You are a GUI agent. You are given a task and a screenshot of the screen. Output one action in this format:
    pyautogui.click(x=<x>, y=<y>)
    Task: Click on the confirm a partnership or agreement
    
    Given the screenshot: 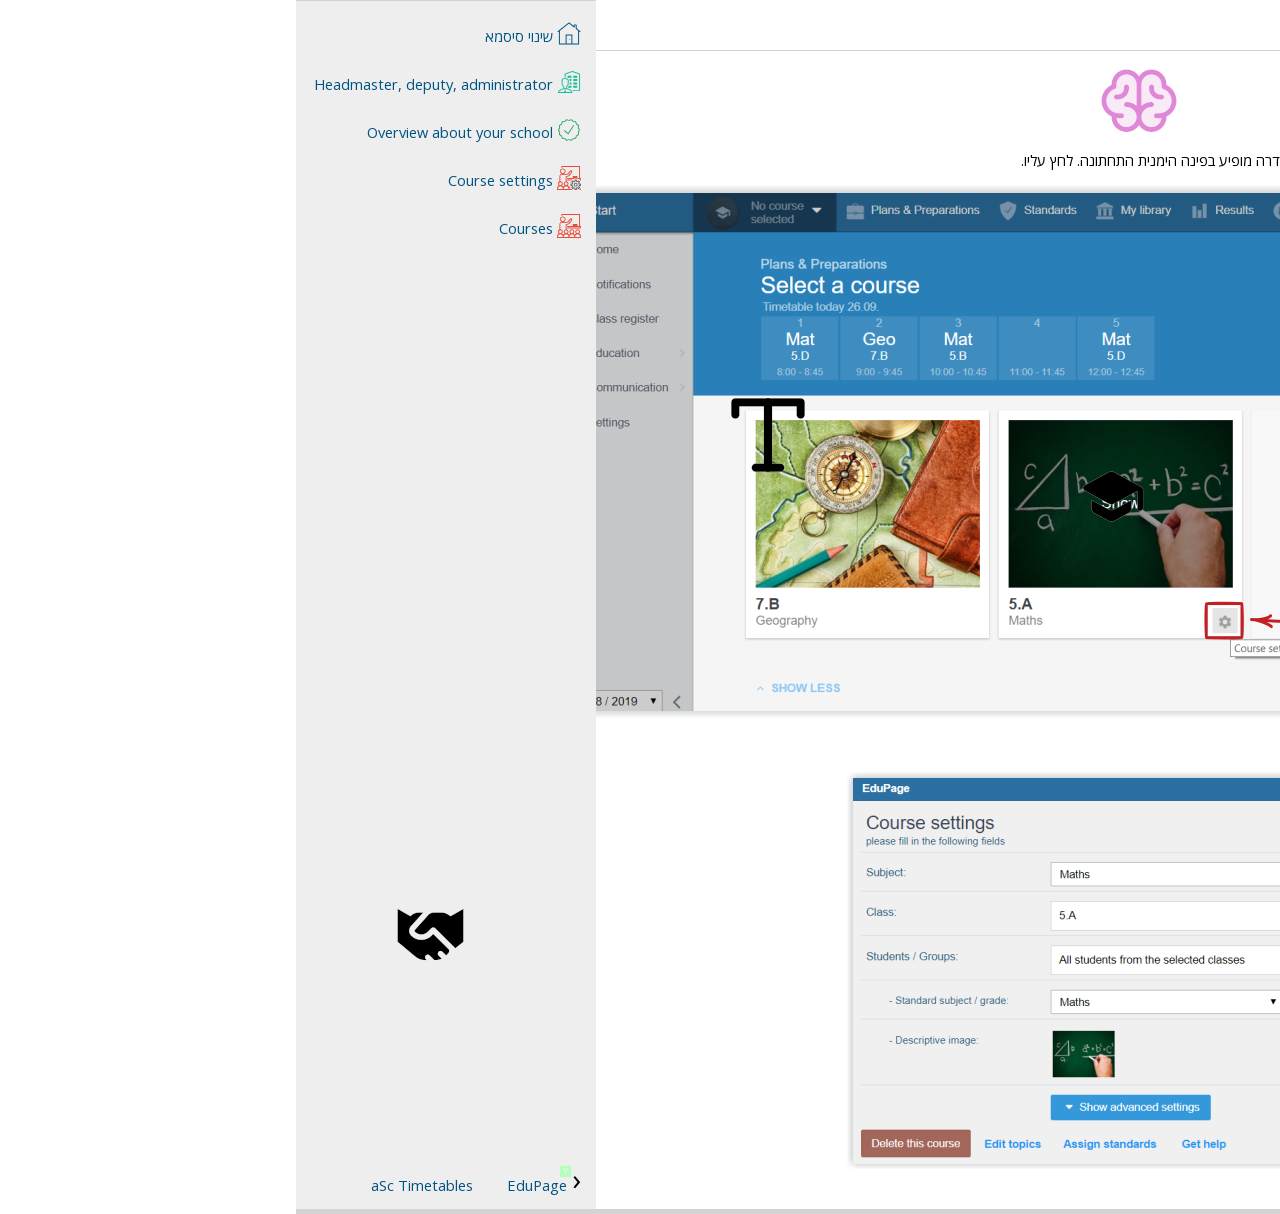 What is the action you would take?
    pyautogui.click(x=430, y=934)
    